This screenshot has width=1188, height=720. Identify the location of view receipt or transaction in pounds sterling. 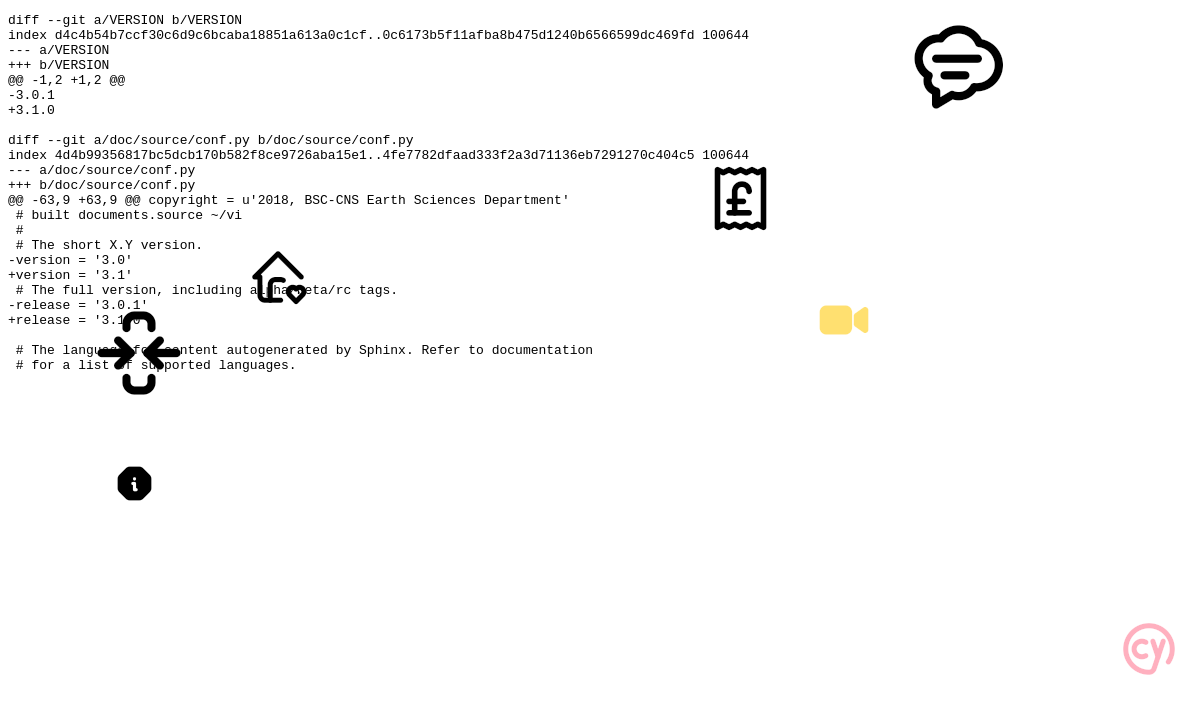
(740, 198).